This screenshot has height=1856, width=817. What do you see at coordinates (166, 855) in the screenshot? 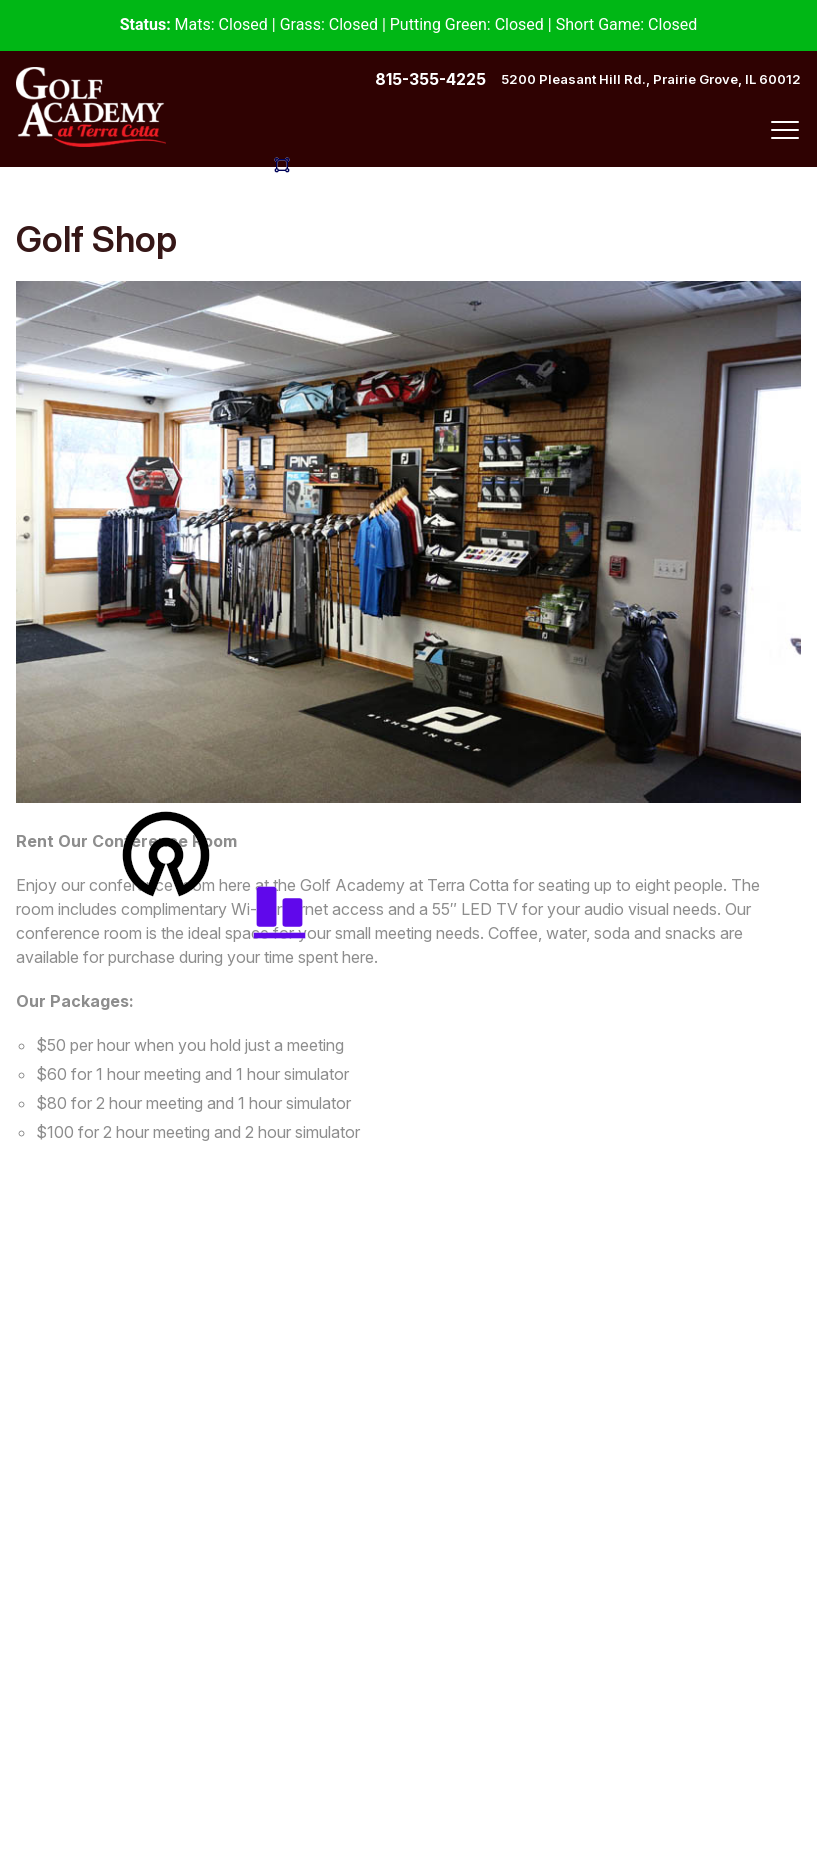
I see `indicates open-source software or project` at bounding box center [166, 855].